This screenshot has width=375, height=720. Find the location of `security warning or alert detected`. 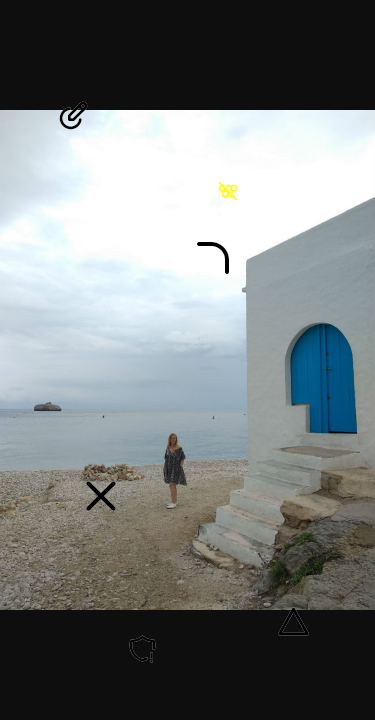

security warning or alert detected is located at coordinates (142, 648).